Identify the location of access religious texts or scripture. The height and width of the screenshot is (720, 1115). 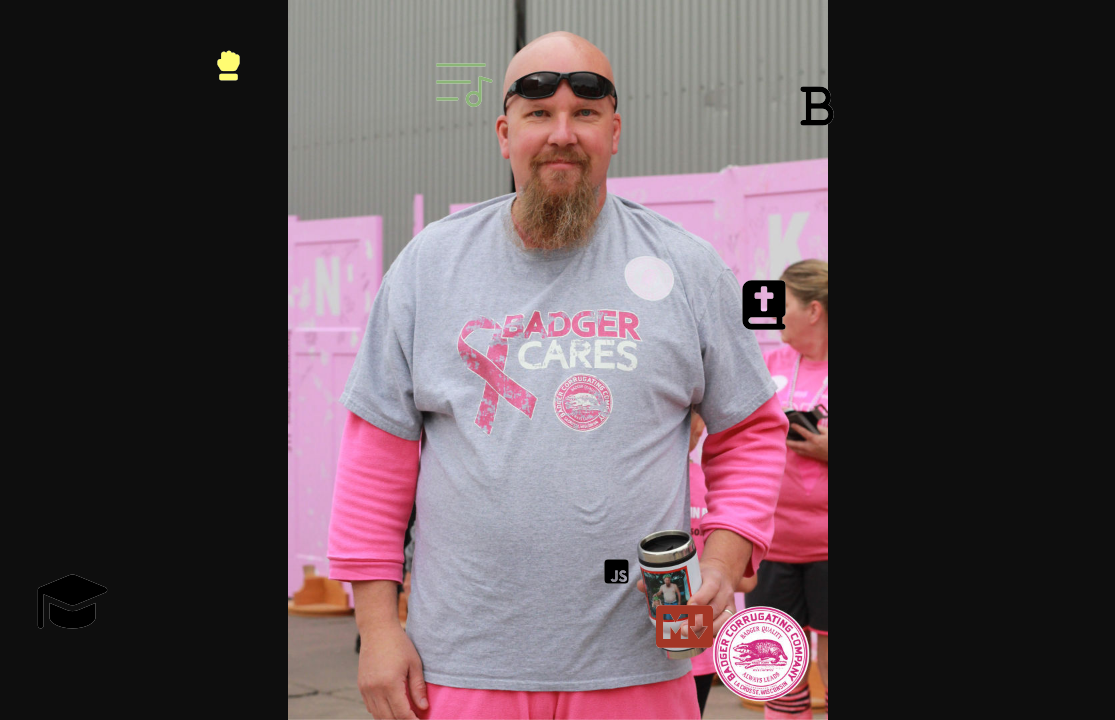
(764, 305).